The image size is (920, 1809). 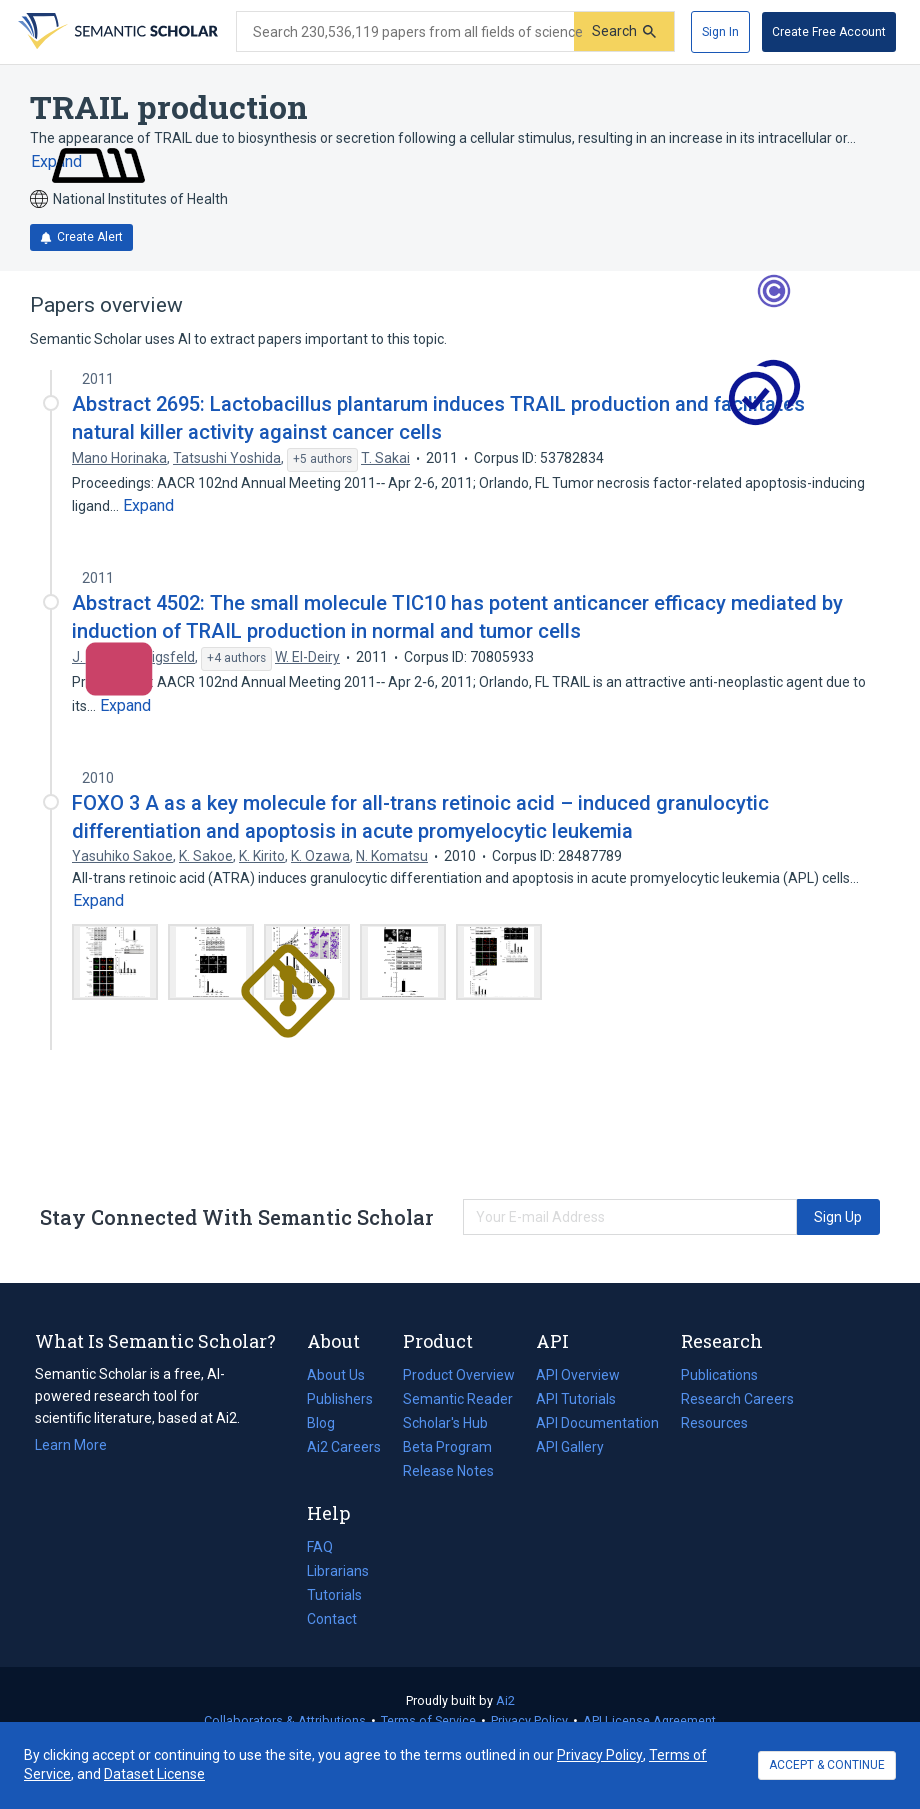 I want to click on access git repository settings, so click(x=288, y=991).